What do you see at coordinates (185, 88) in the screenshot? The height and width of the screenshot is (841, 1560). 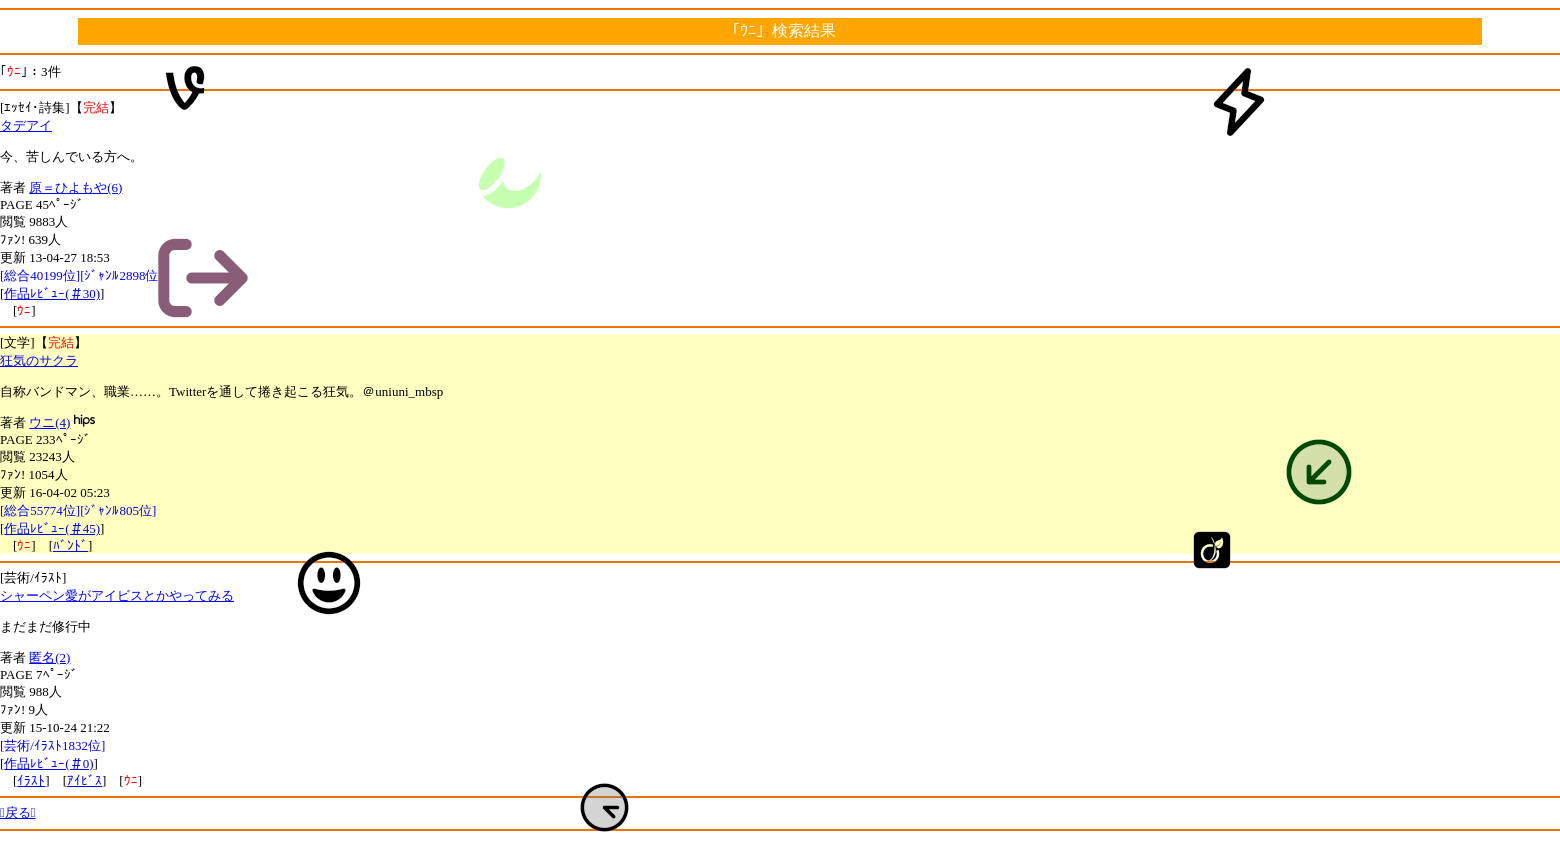 I see `vine app logo` at bounding box center [185, 88].